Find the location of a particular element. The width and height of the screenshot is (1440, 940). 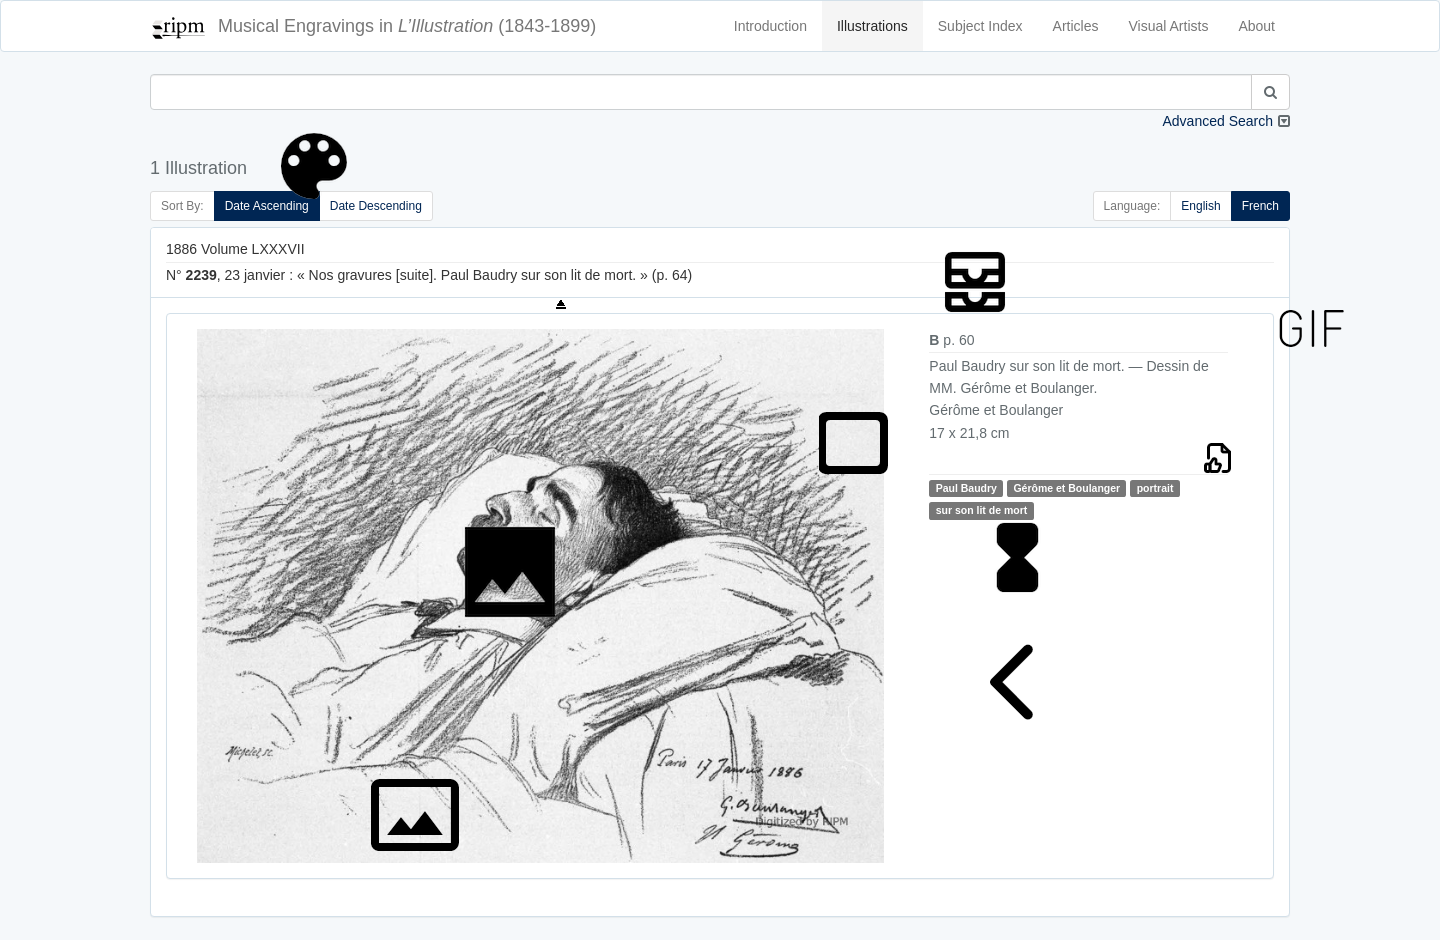

go back to the previous screen is located at coordinates (1013, 682).